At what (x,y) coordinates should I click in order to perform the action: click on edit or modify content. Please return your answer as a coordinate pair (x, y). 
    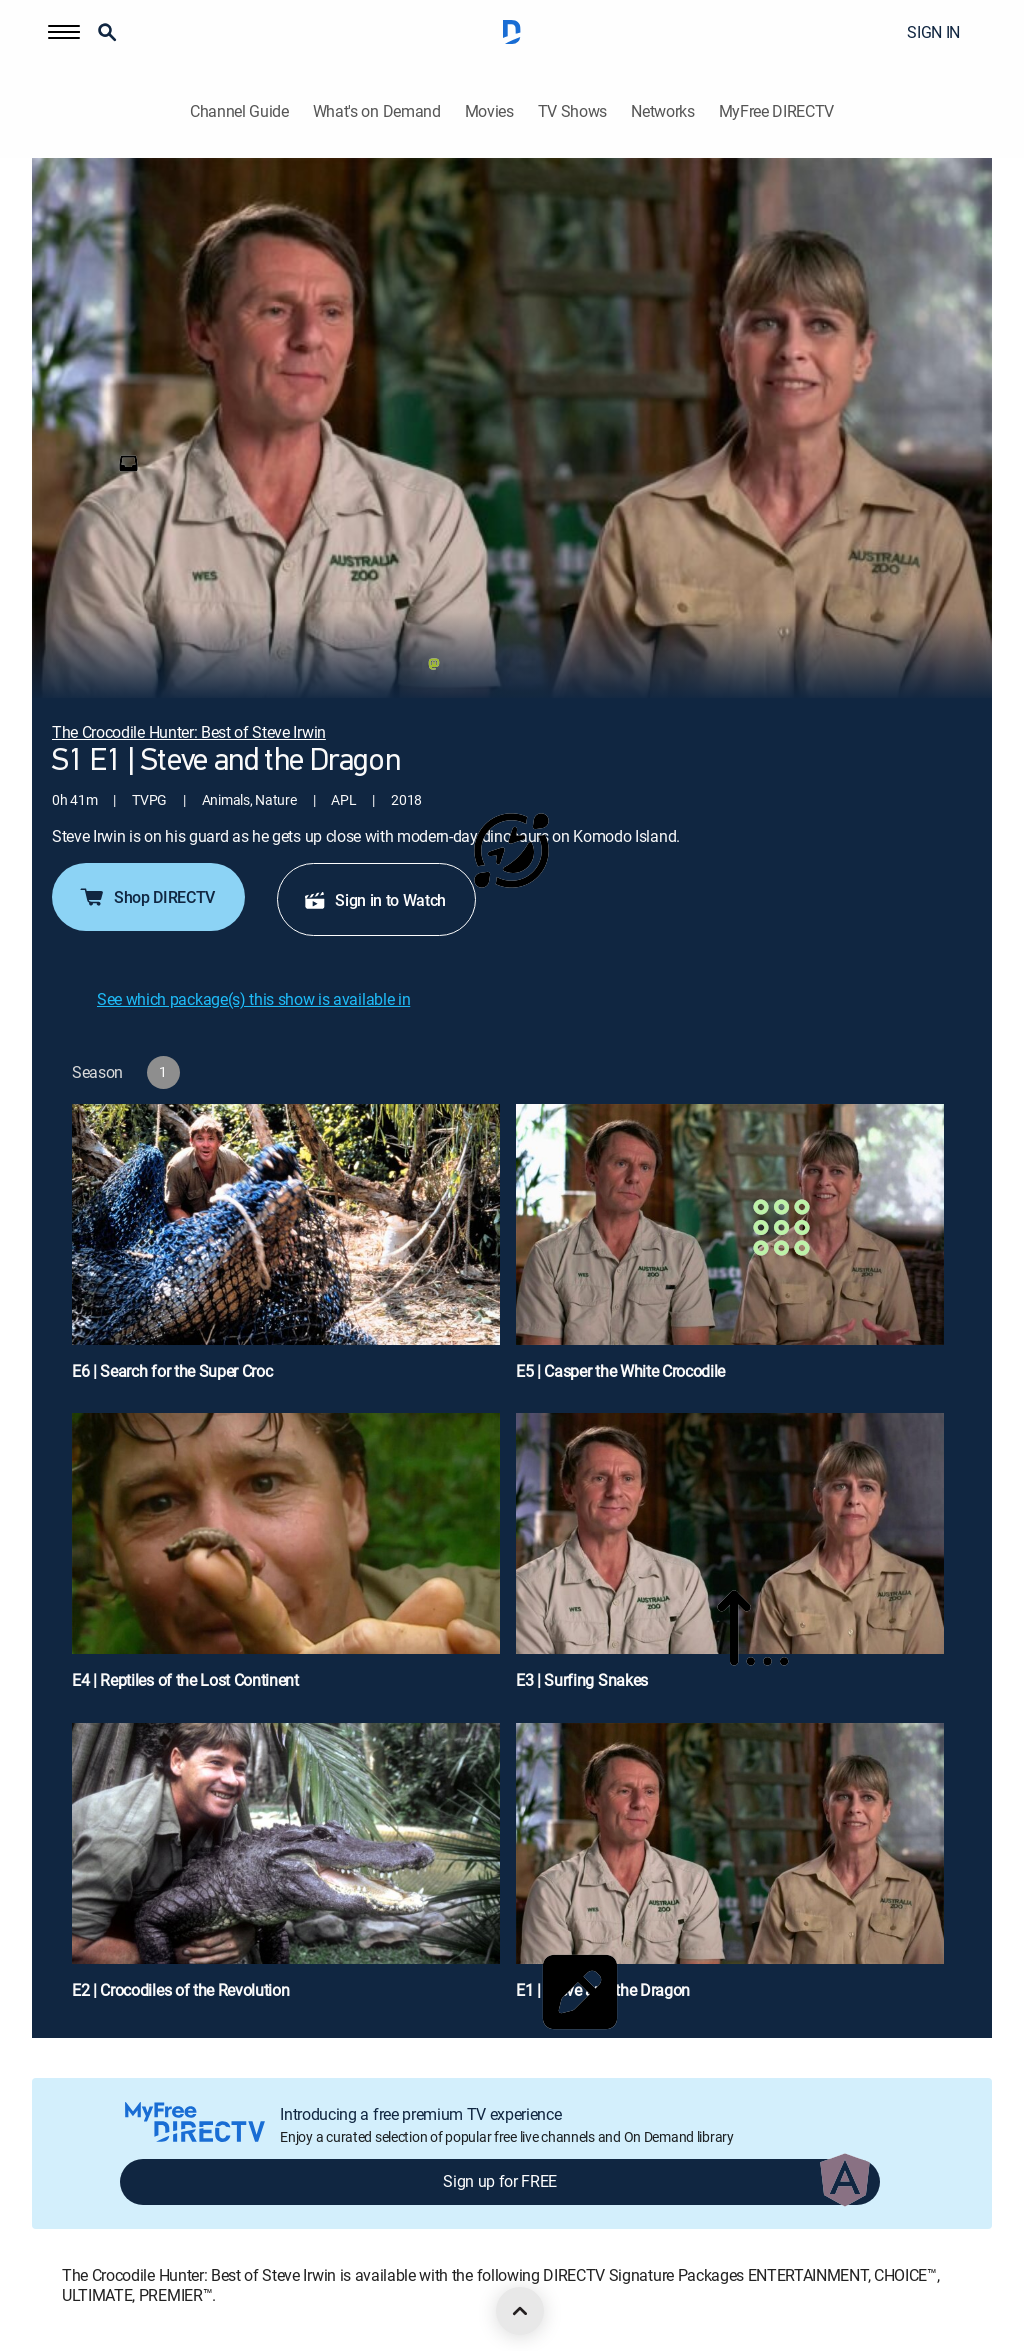
    Looking at the image, I should click on (580, 1992).